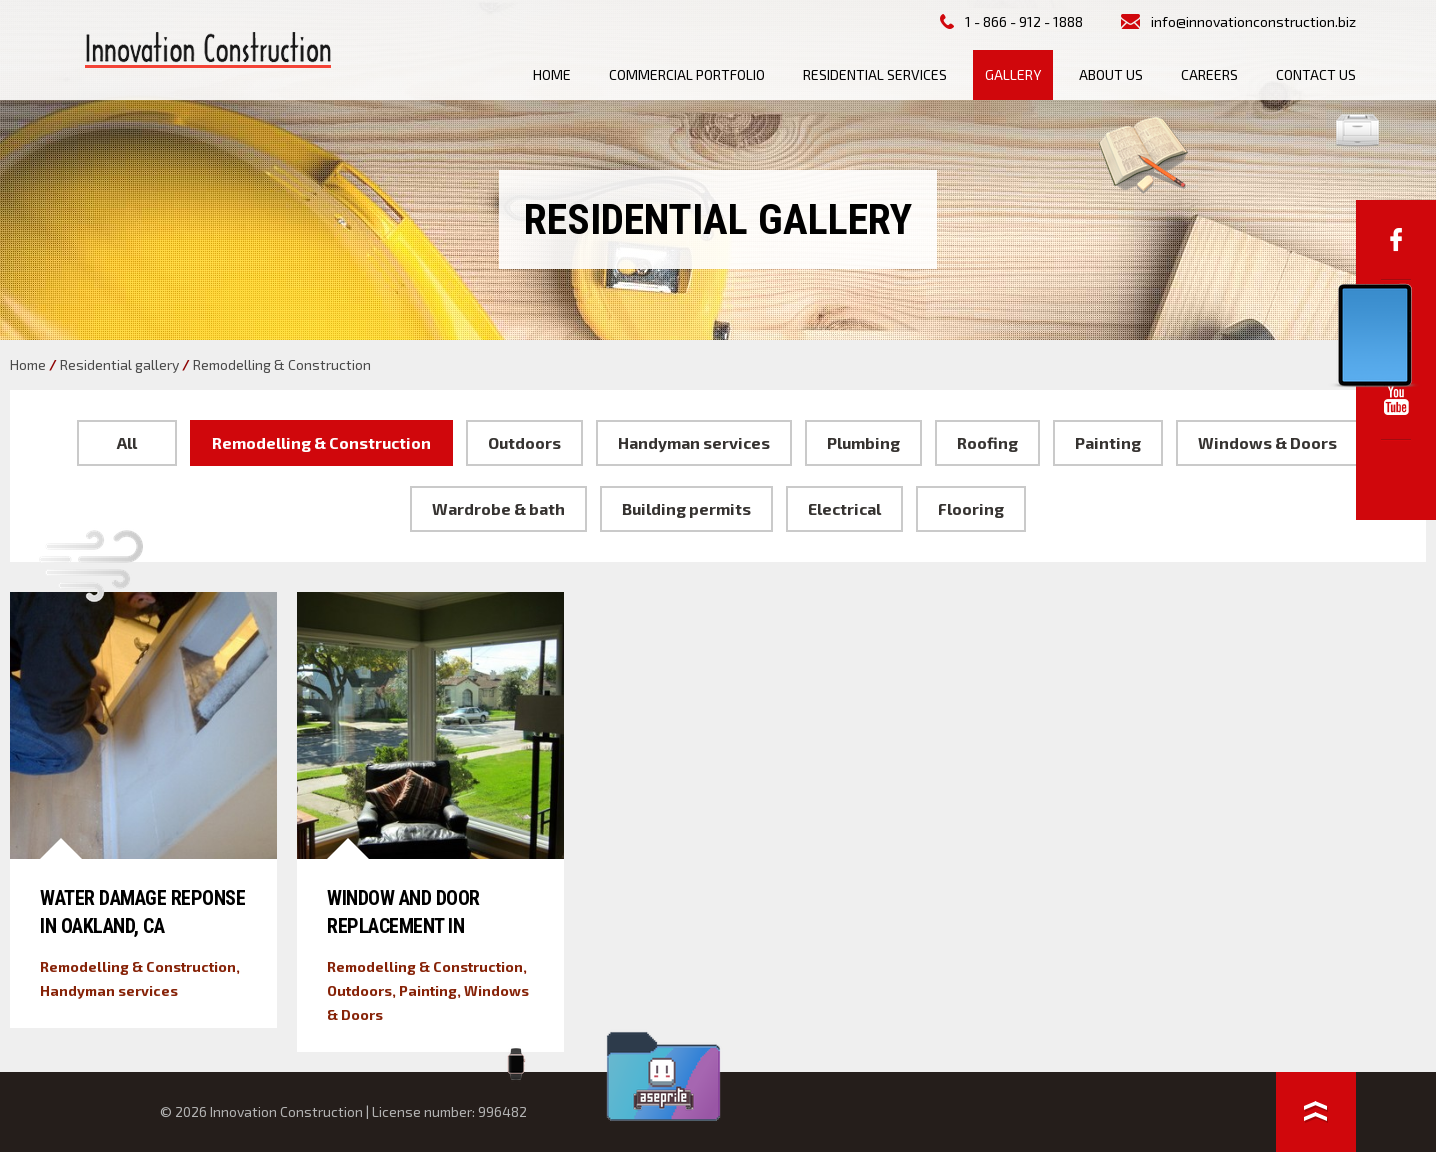 Image resolution: width=1436 pixels, height=1152 pixels. What do you see at coordinates (516, 1064) in the screenshot?
I see `apple watch device in connected devices list` at bounding box center [516, 1064].